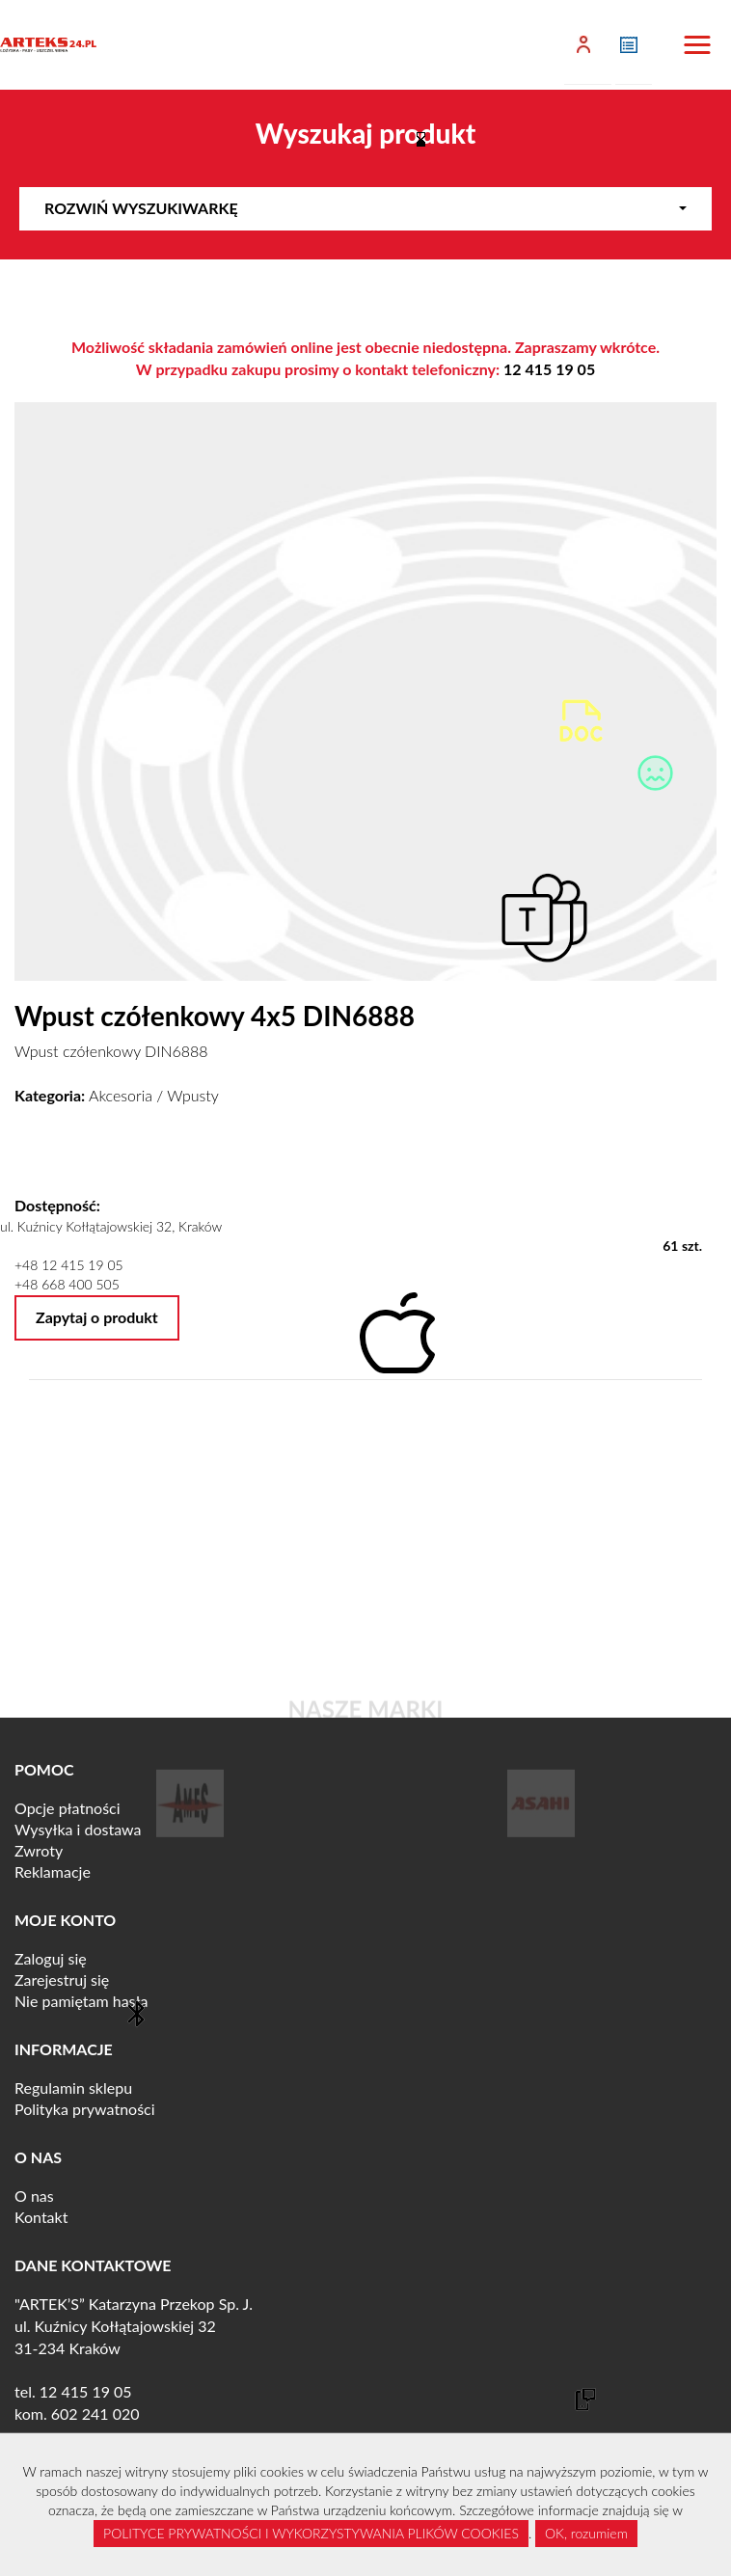 The image size is (731, 2576). Describe the element at coordinates (137, 2014) in the screenshot. I see `toggle bluetooth connectivity` at that location.